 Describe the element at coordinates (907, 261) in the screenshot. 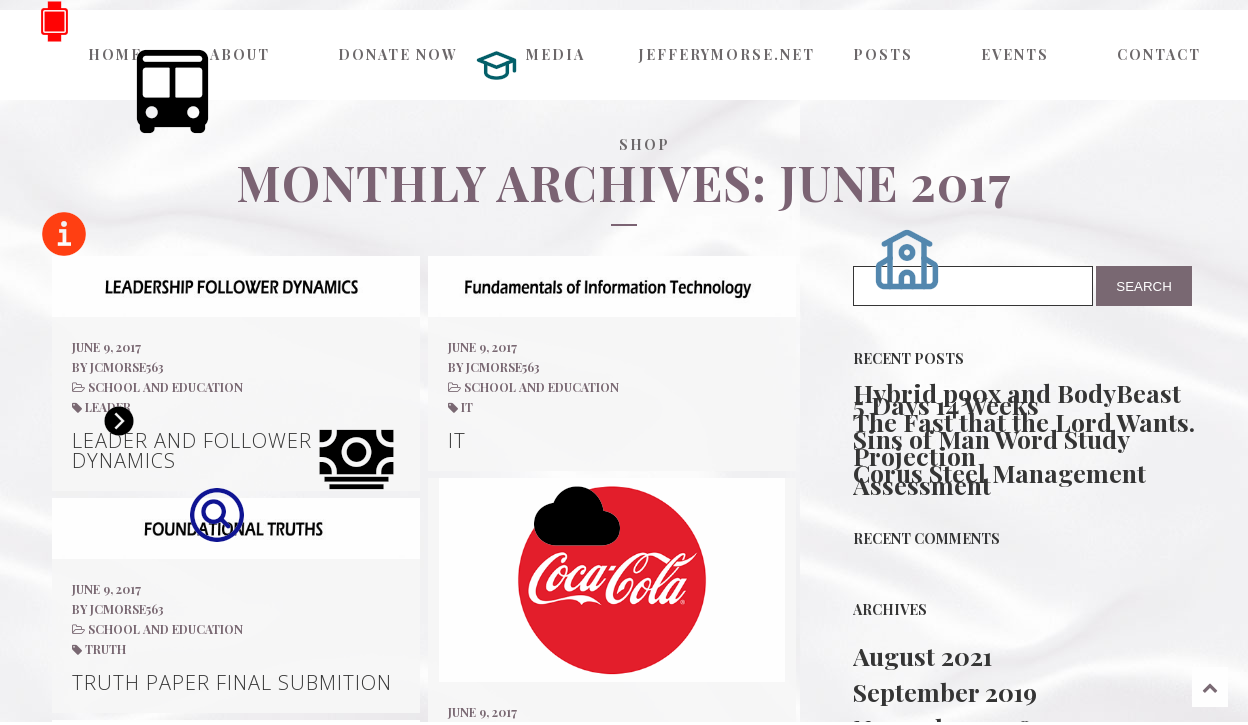

I see `access education or school-related features` at that location.